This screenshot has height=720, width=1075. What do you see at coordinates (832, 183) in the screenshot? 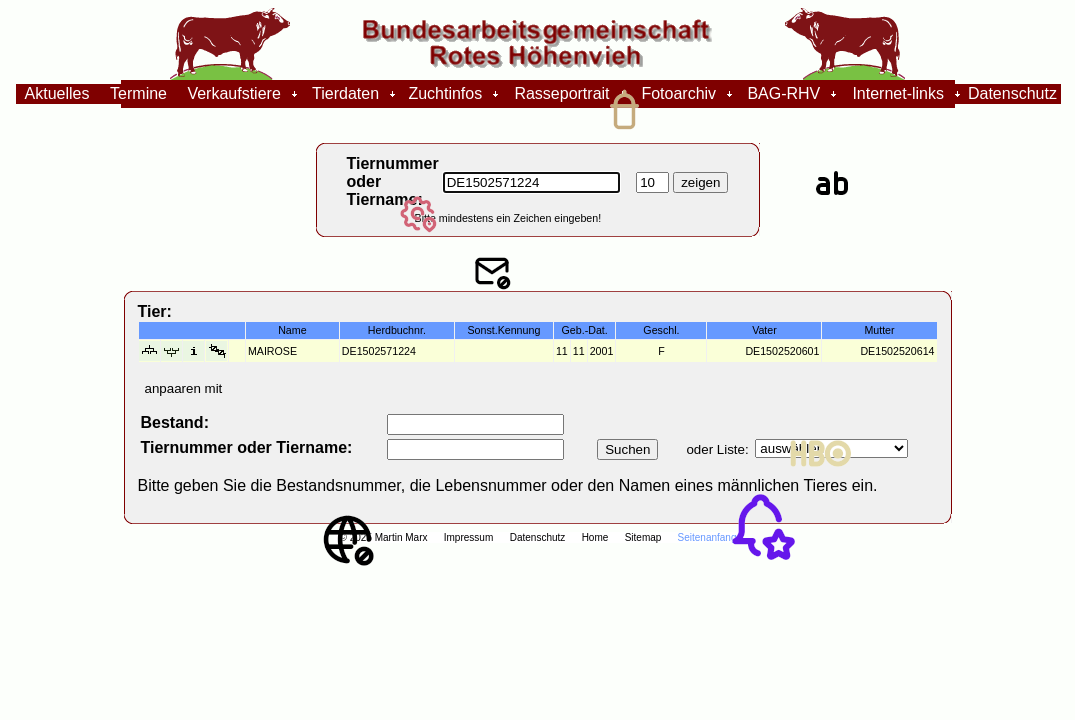
I see `switch to latin alphabet input` at bounding box center [832, 183].